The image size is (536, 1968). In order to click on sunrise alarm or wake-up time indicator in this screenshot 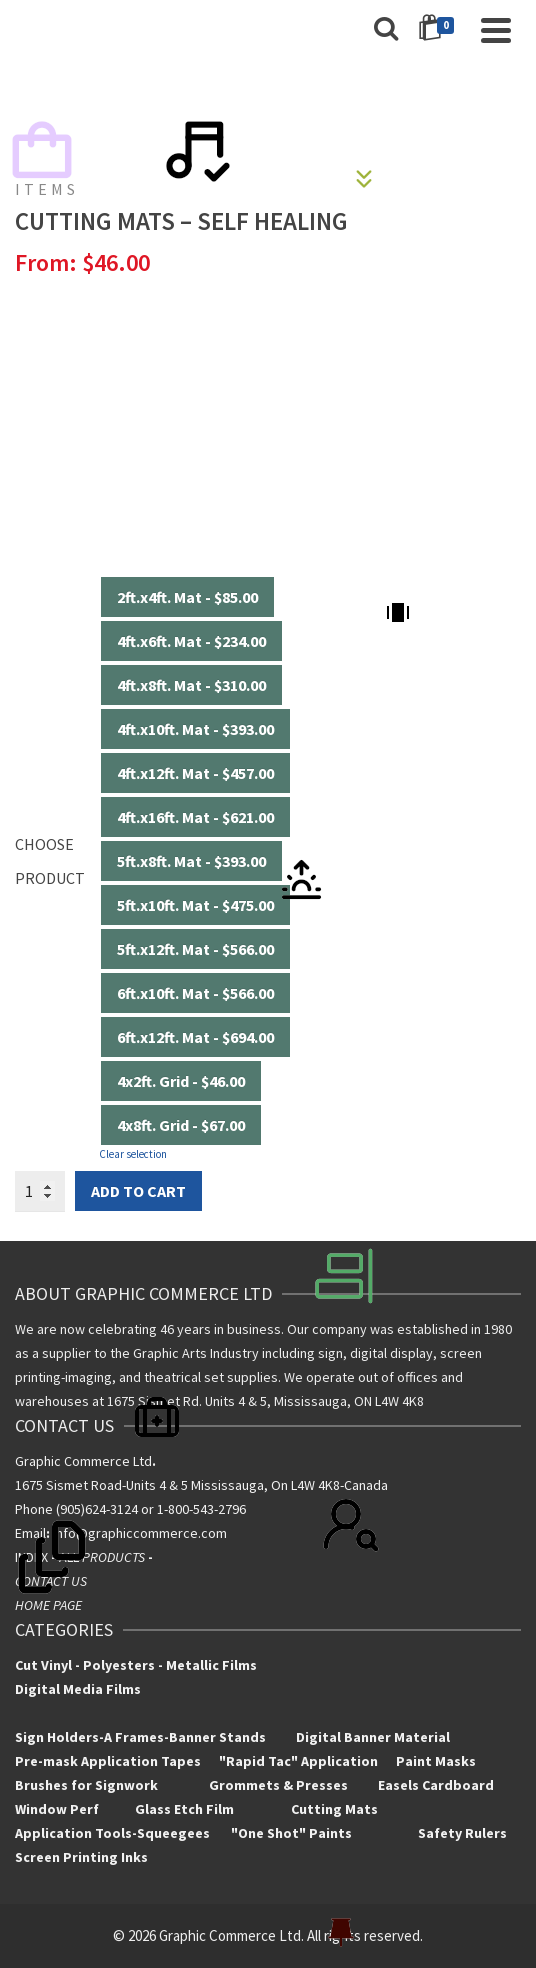, I will do `click(301, 879)`.